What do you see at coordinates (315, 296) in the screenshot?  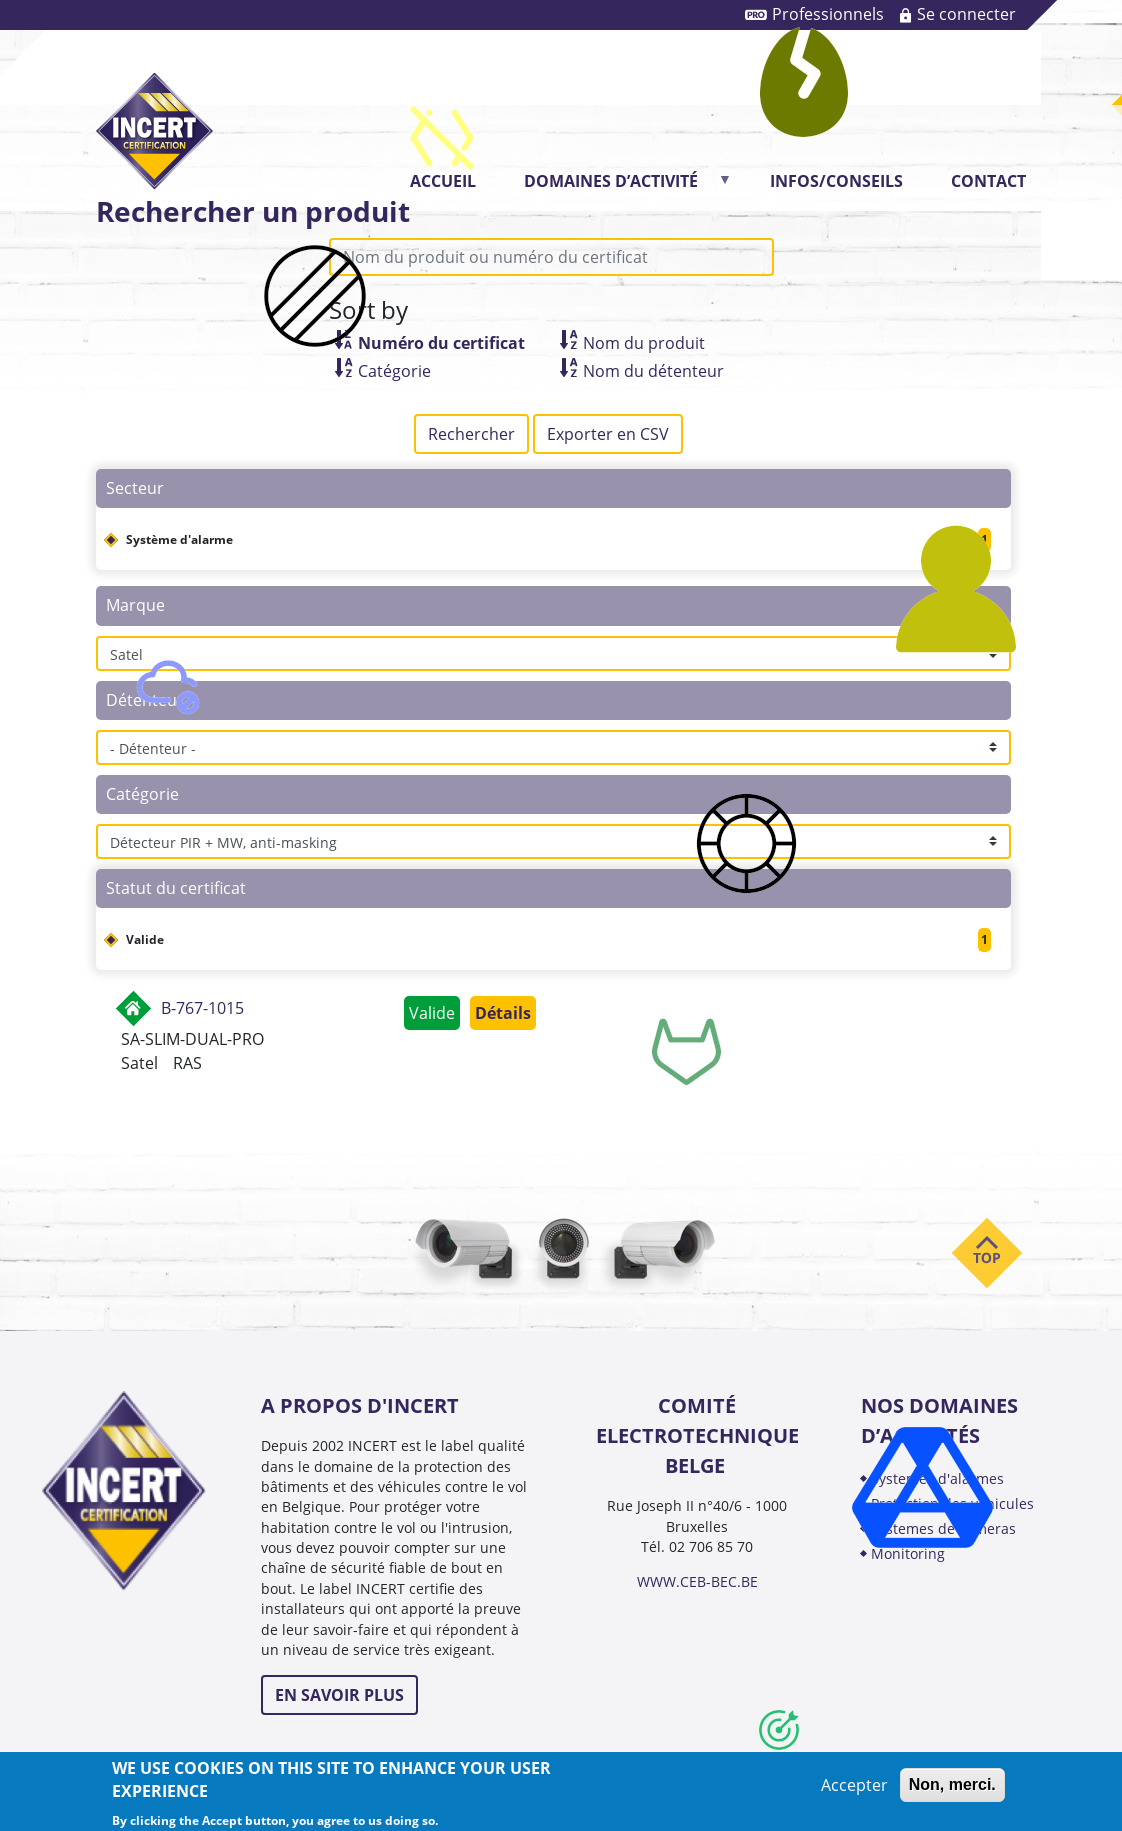 I see `access boules or pétanque game` at bounding box center [315, 296].